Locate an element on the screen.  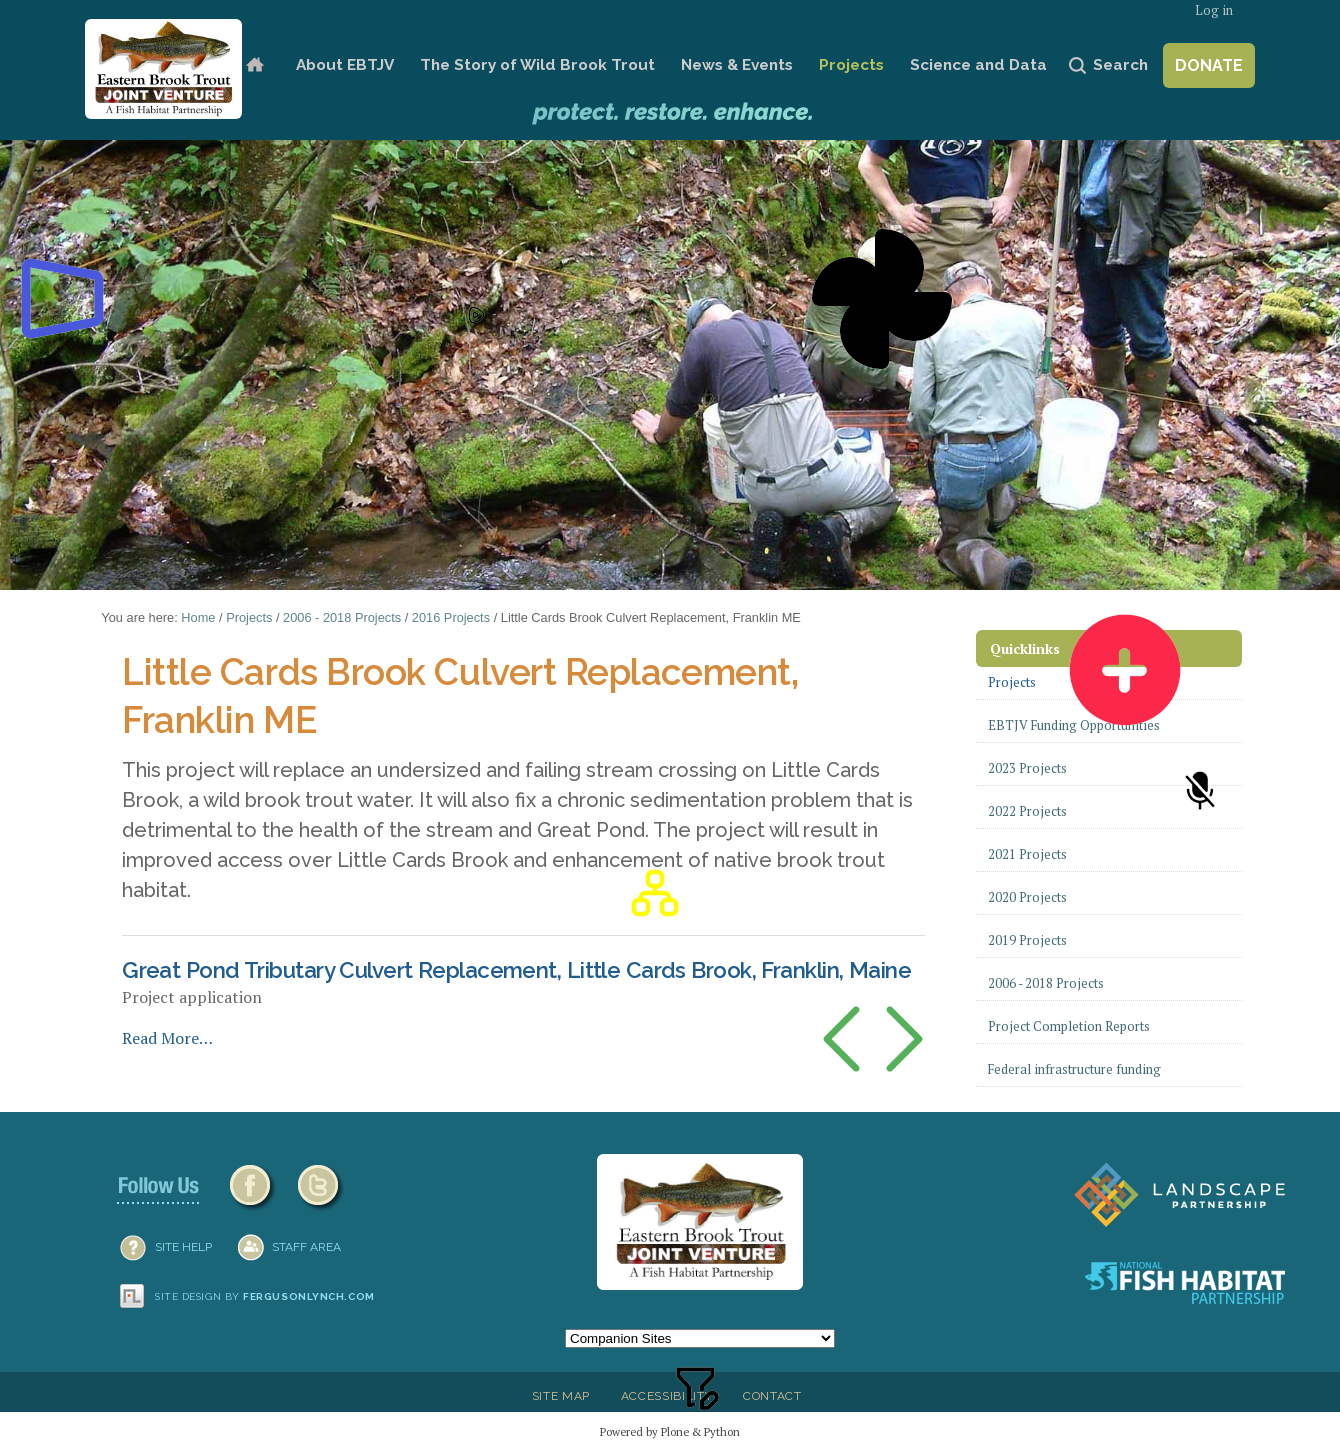
open the Rumble video platform is located at coordinates (476, 315).